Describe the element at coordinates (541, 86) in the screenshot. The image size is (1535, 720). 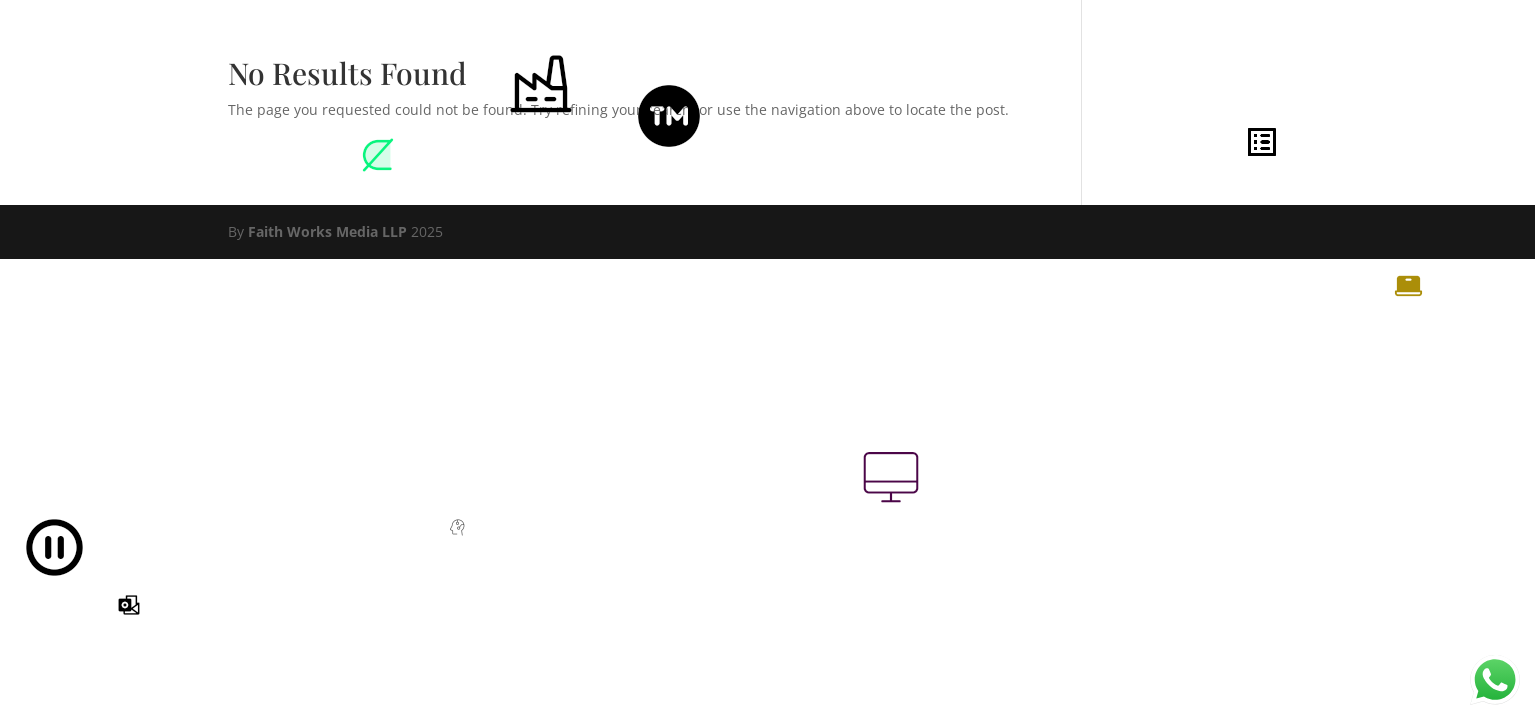
I see `view manufacturing or production facilities` at that location.